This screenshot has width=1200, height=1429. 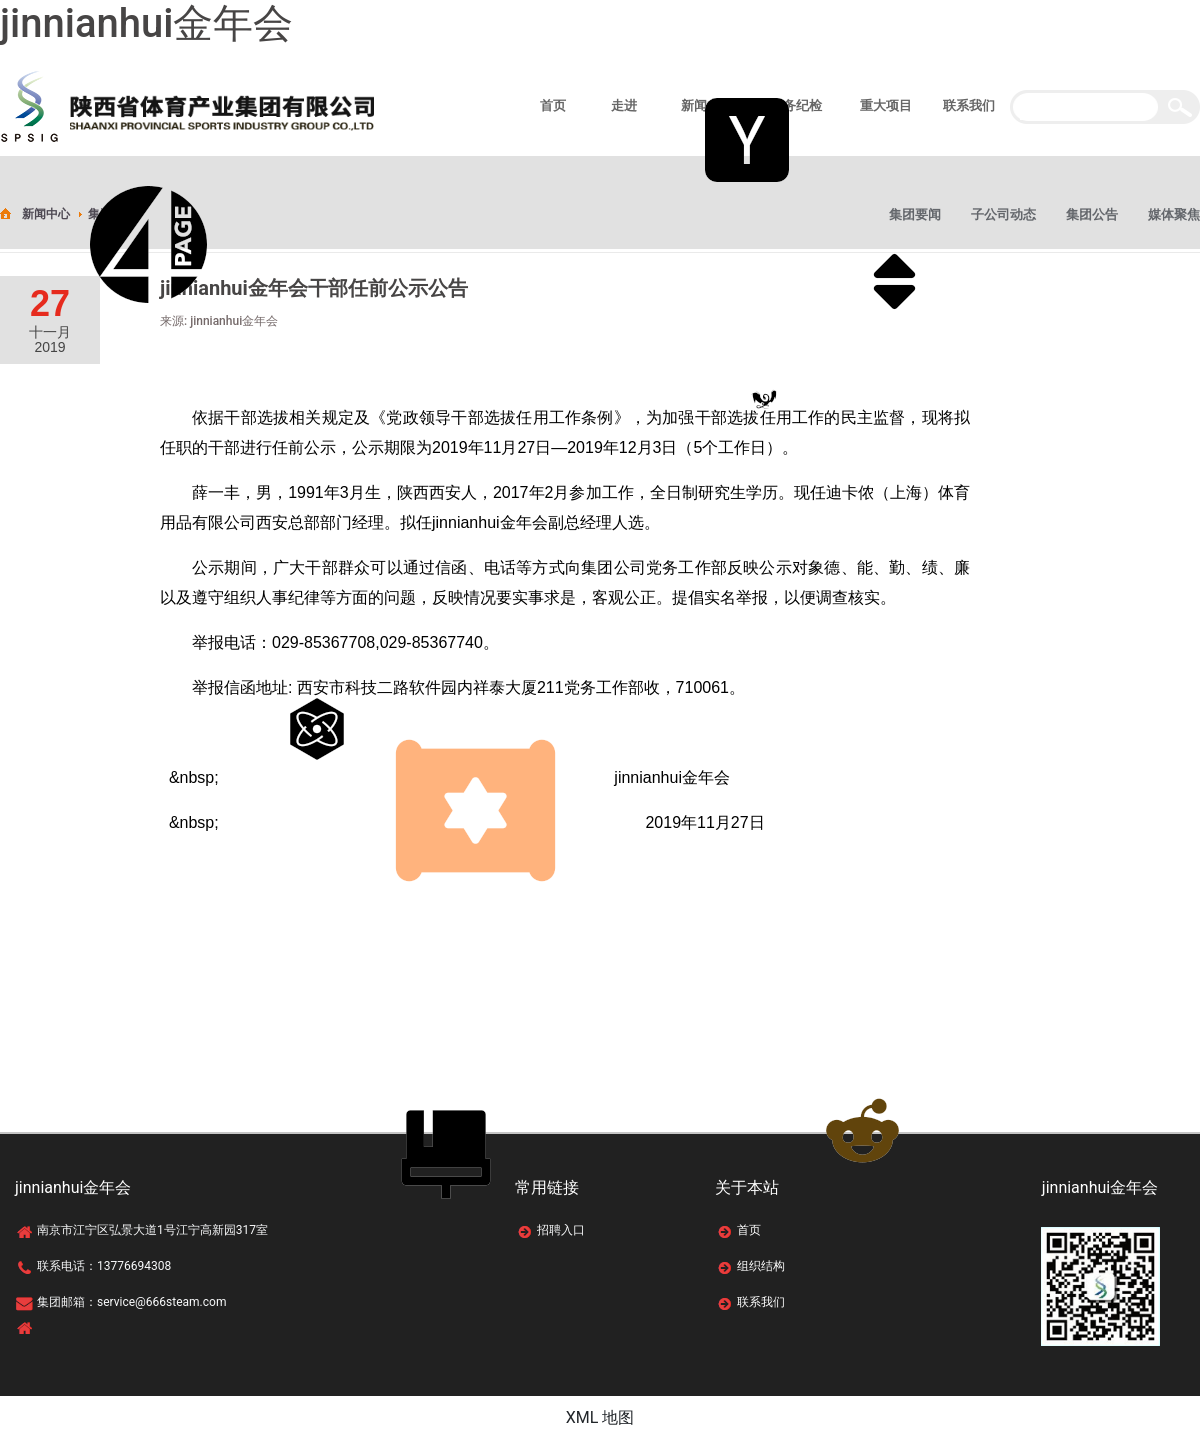 What do you see at coordinates (475, 810) in the screenshot?
I see `access jewish religious texts or torah content` at bounding box center [475, 810].